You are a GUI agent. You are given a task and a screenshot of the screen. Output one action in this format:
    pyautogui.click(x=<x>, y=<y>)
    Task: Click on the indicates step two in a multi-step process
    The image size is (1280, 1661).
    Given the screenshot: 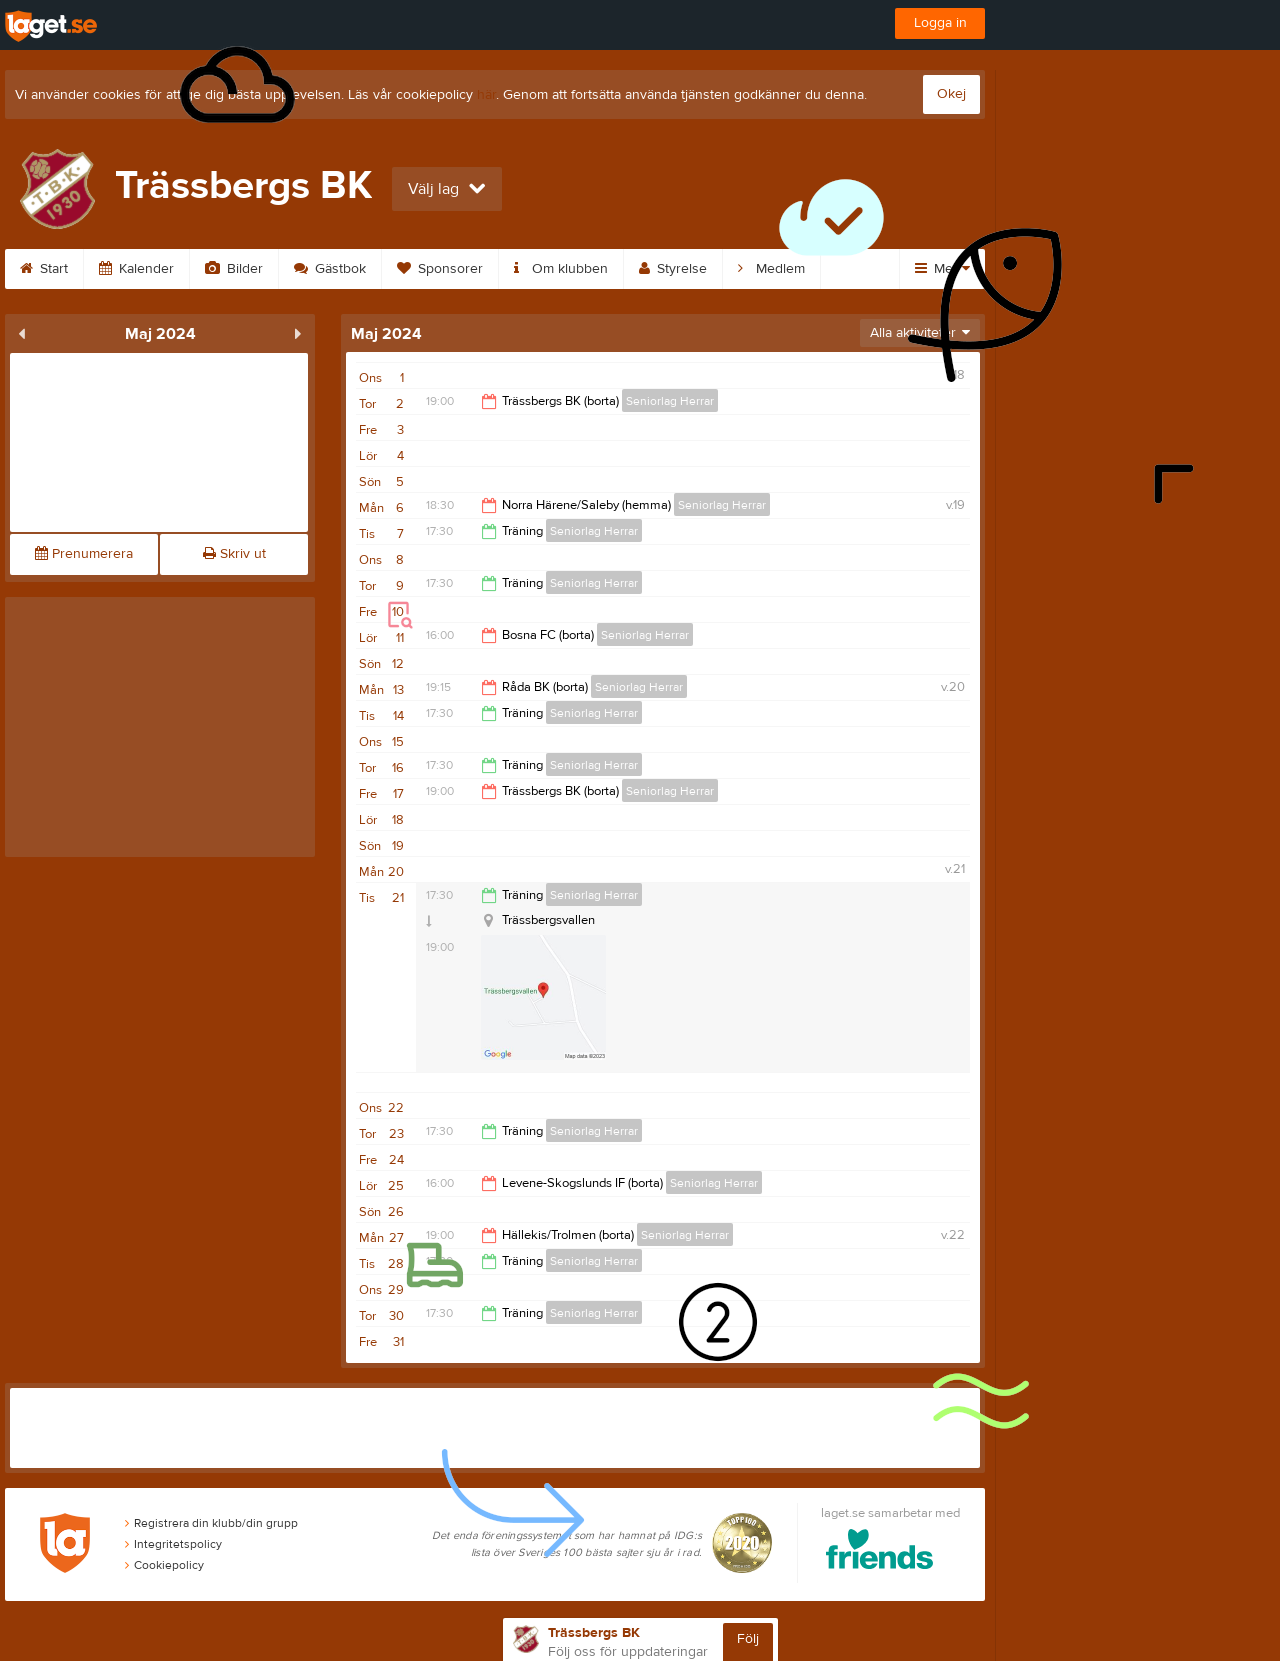 What is the action you would take?
    pyautogui.click(x=718, y=1322)
    